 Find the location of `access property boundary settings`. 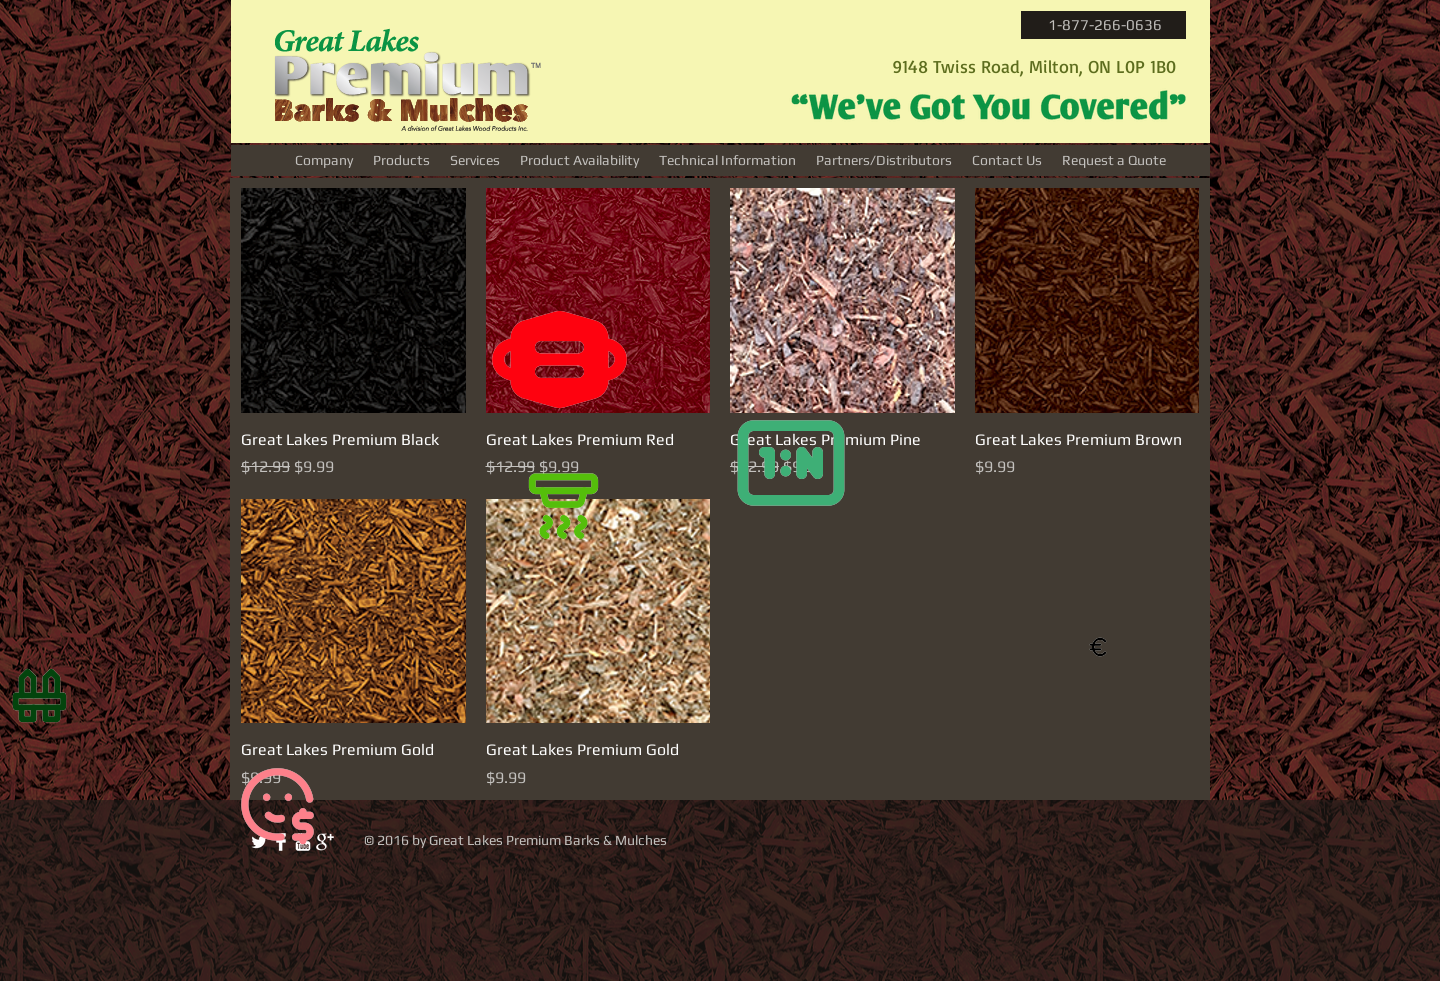

access property boundary settings is located at coordinates (39, 695).